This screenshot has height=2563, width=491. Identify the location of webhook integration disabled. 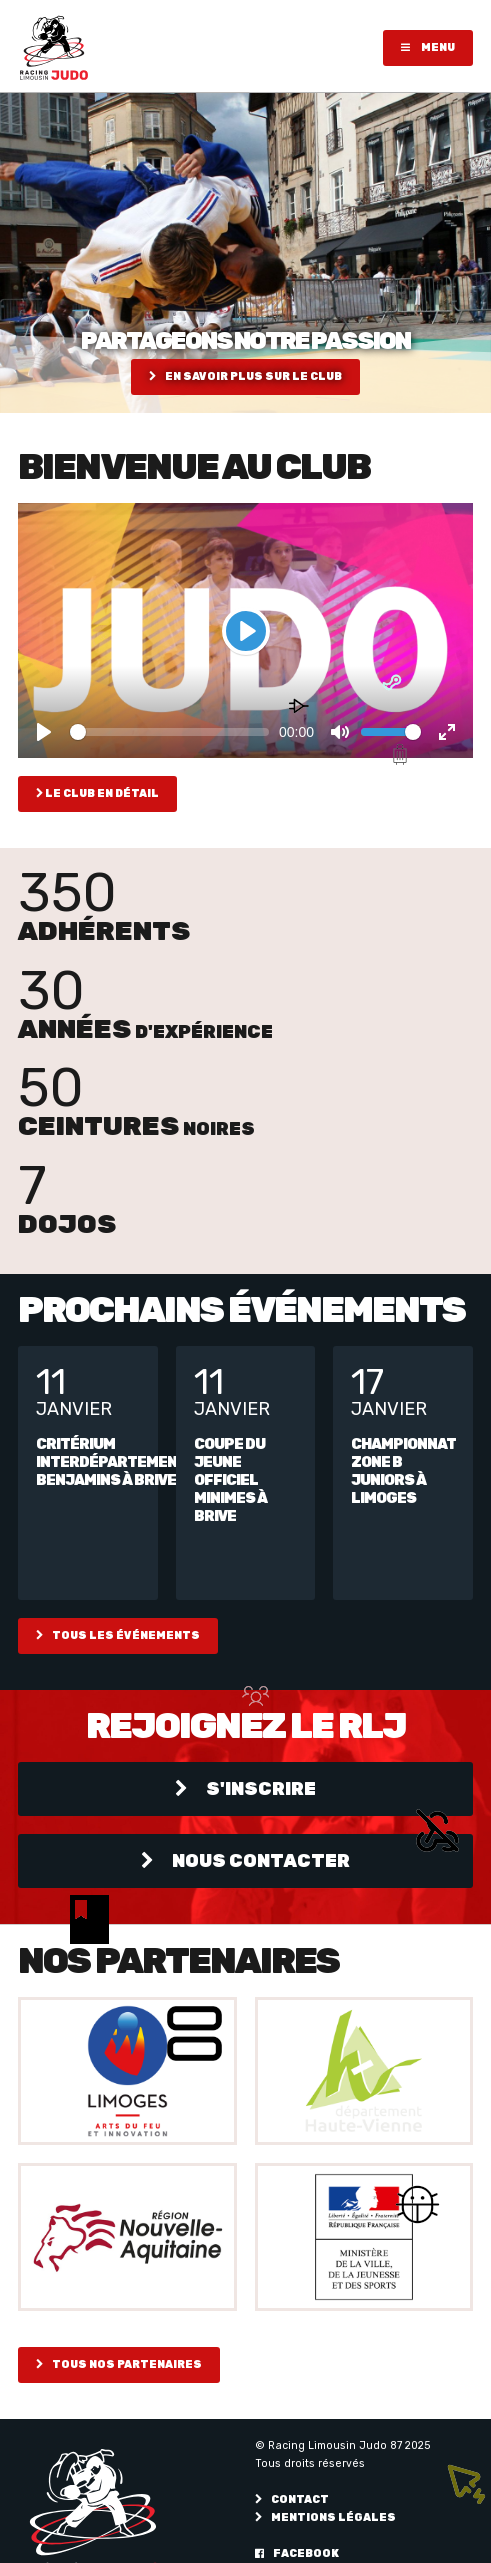
(437, 1830).